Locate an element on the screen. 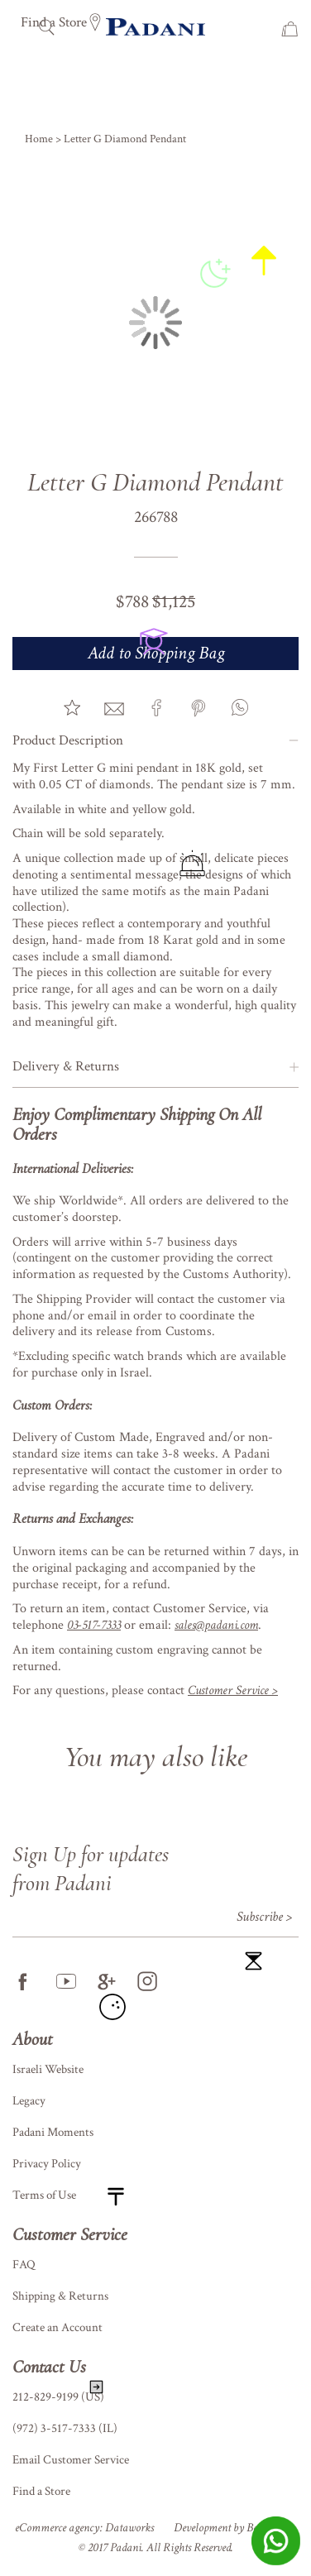 This screenshot has width=311, height=2576. indicates high time remaining is located at coordinates (253, 1961).